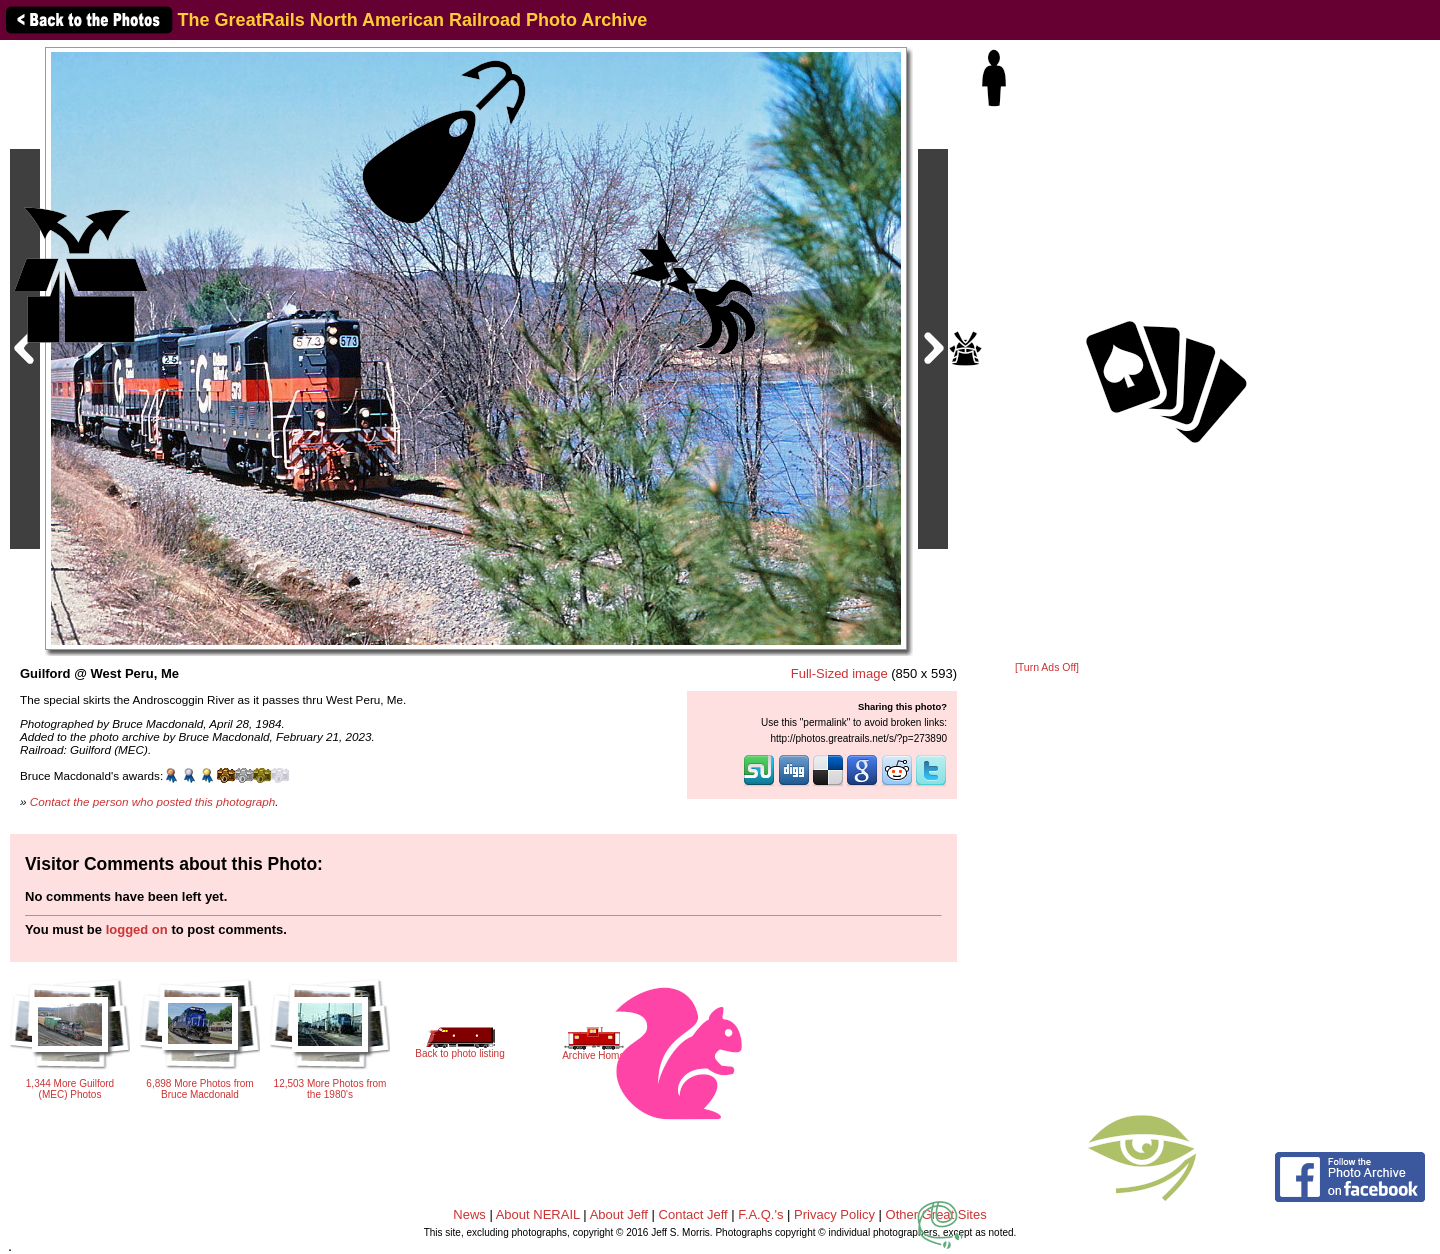 The width and height of the screenshot is (1440, 1254). Describe the element at coordinates (994, 78) in the screenshot. I see `view your profile` at that location.